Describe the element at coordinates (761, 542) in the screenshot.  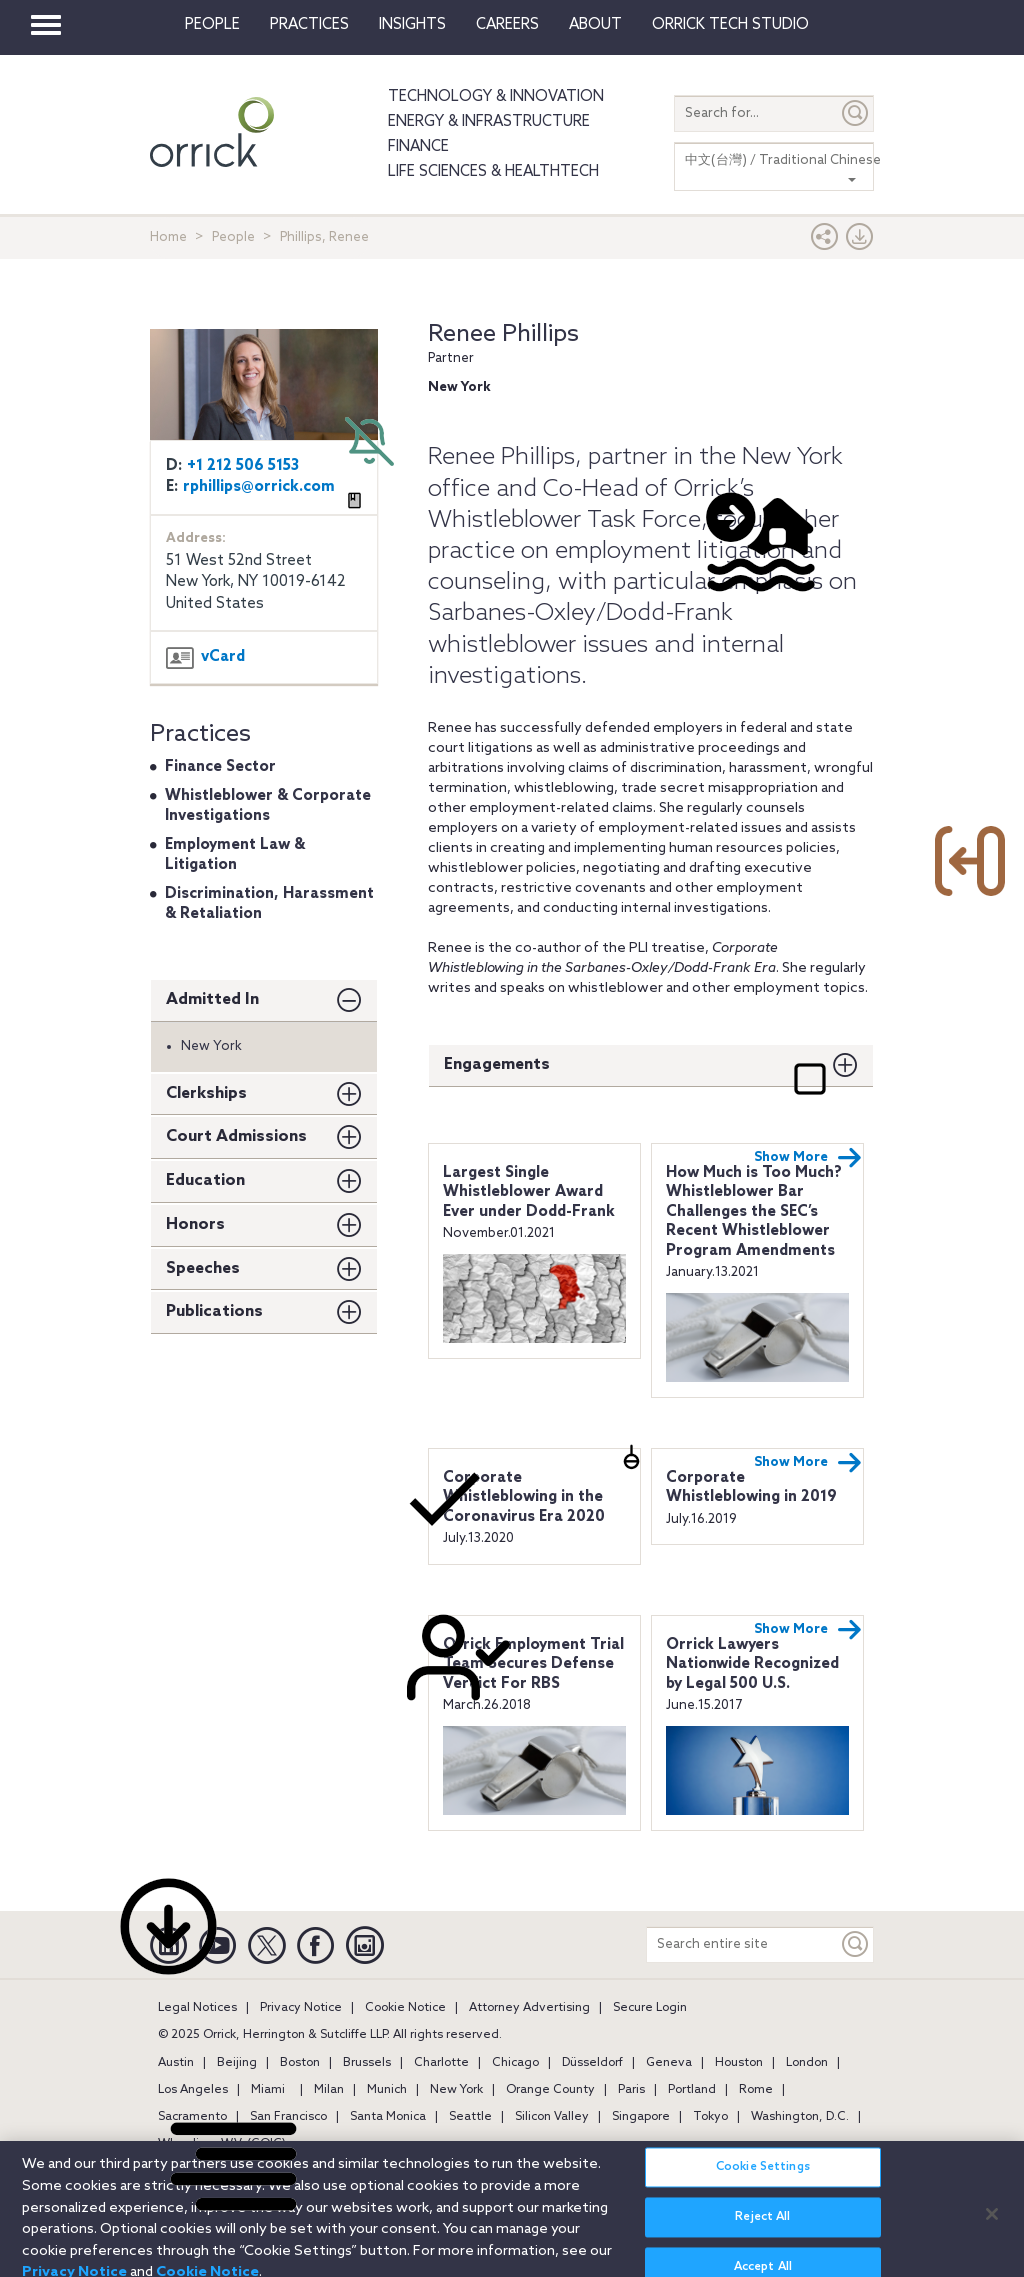
I see `navigate to flood evacuation routes` at that location.